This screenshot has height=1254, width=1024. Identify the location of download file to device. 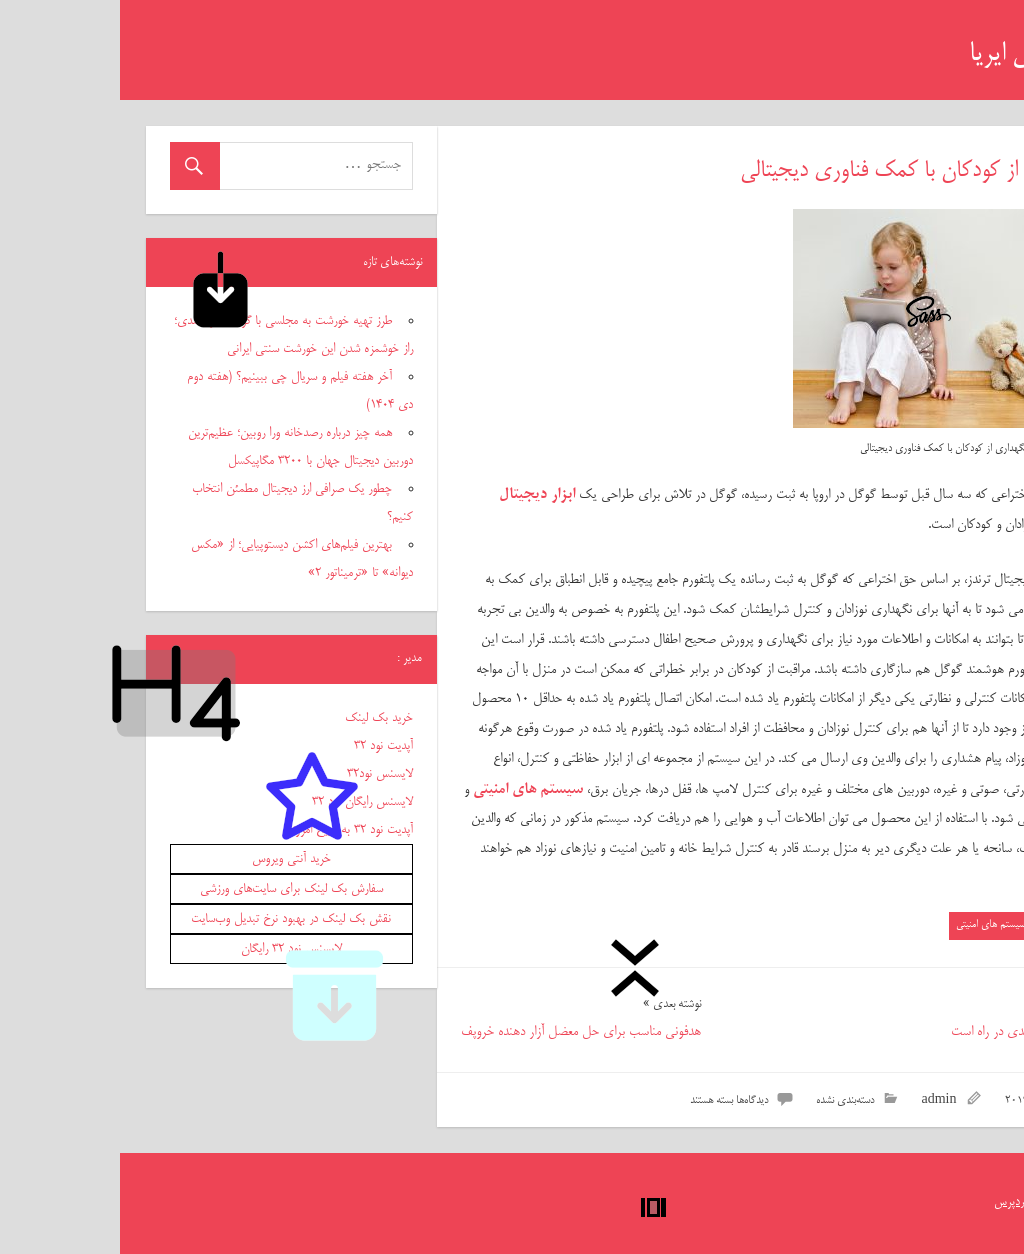
(220, 289).